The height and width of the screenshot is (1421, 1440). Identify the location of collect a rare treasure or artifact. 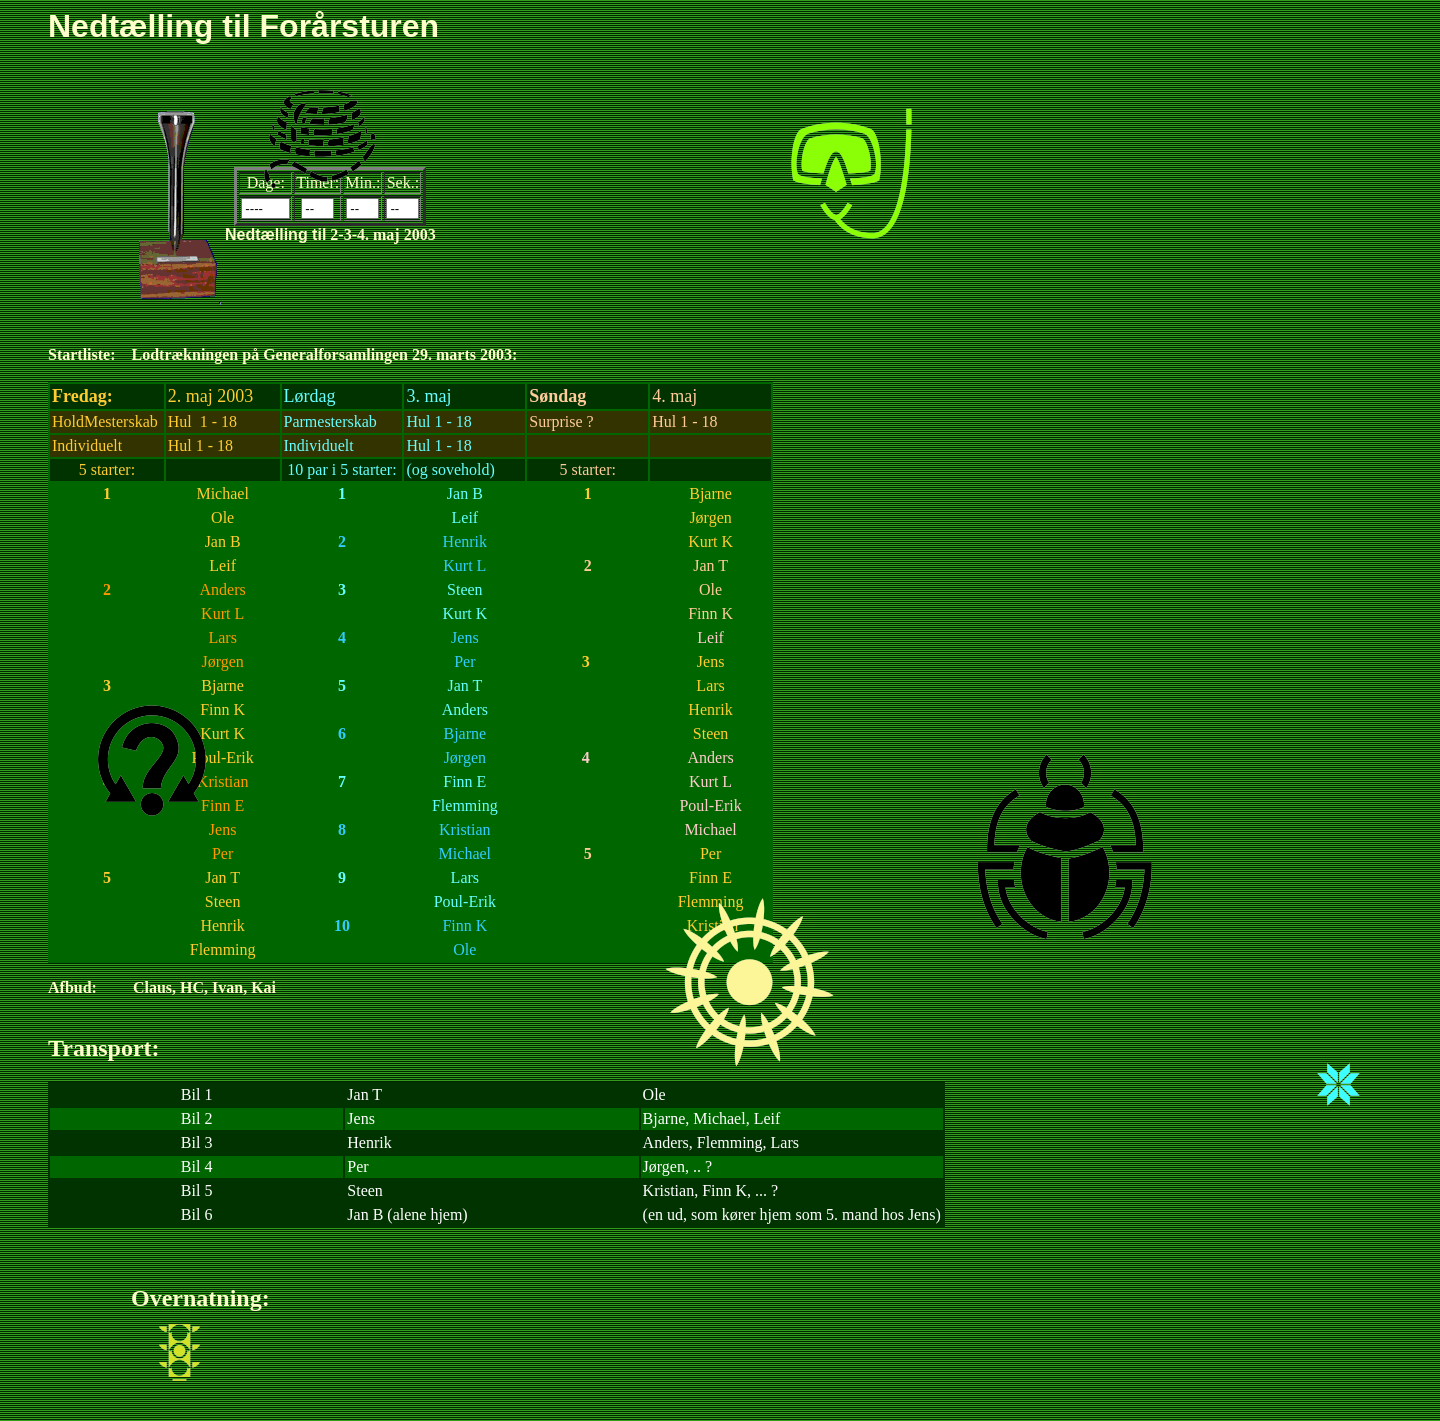
(1064, 848).